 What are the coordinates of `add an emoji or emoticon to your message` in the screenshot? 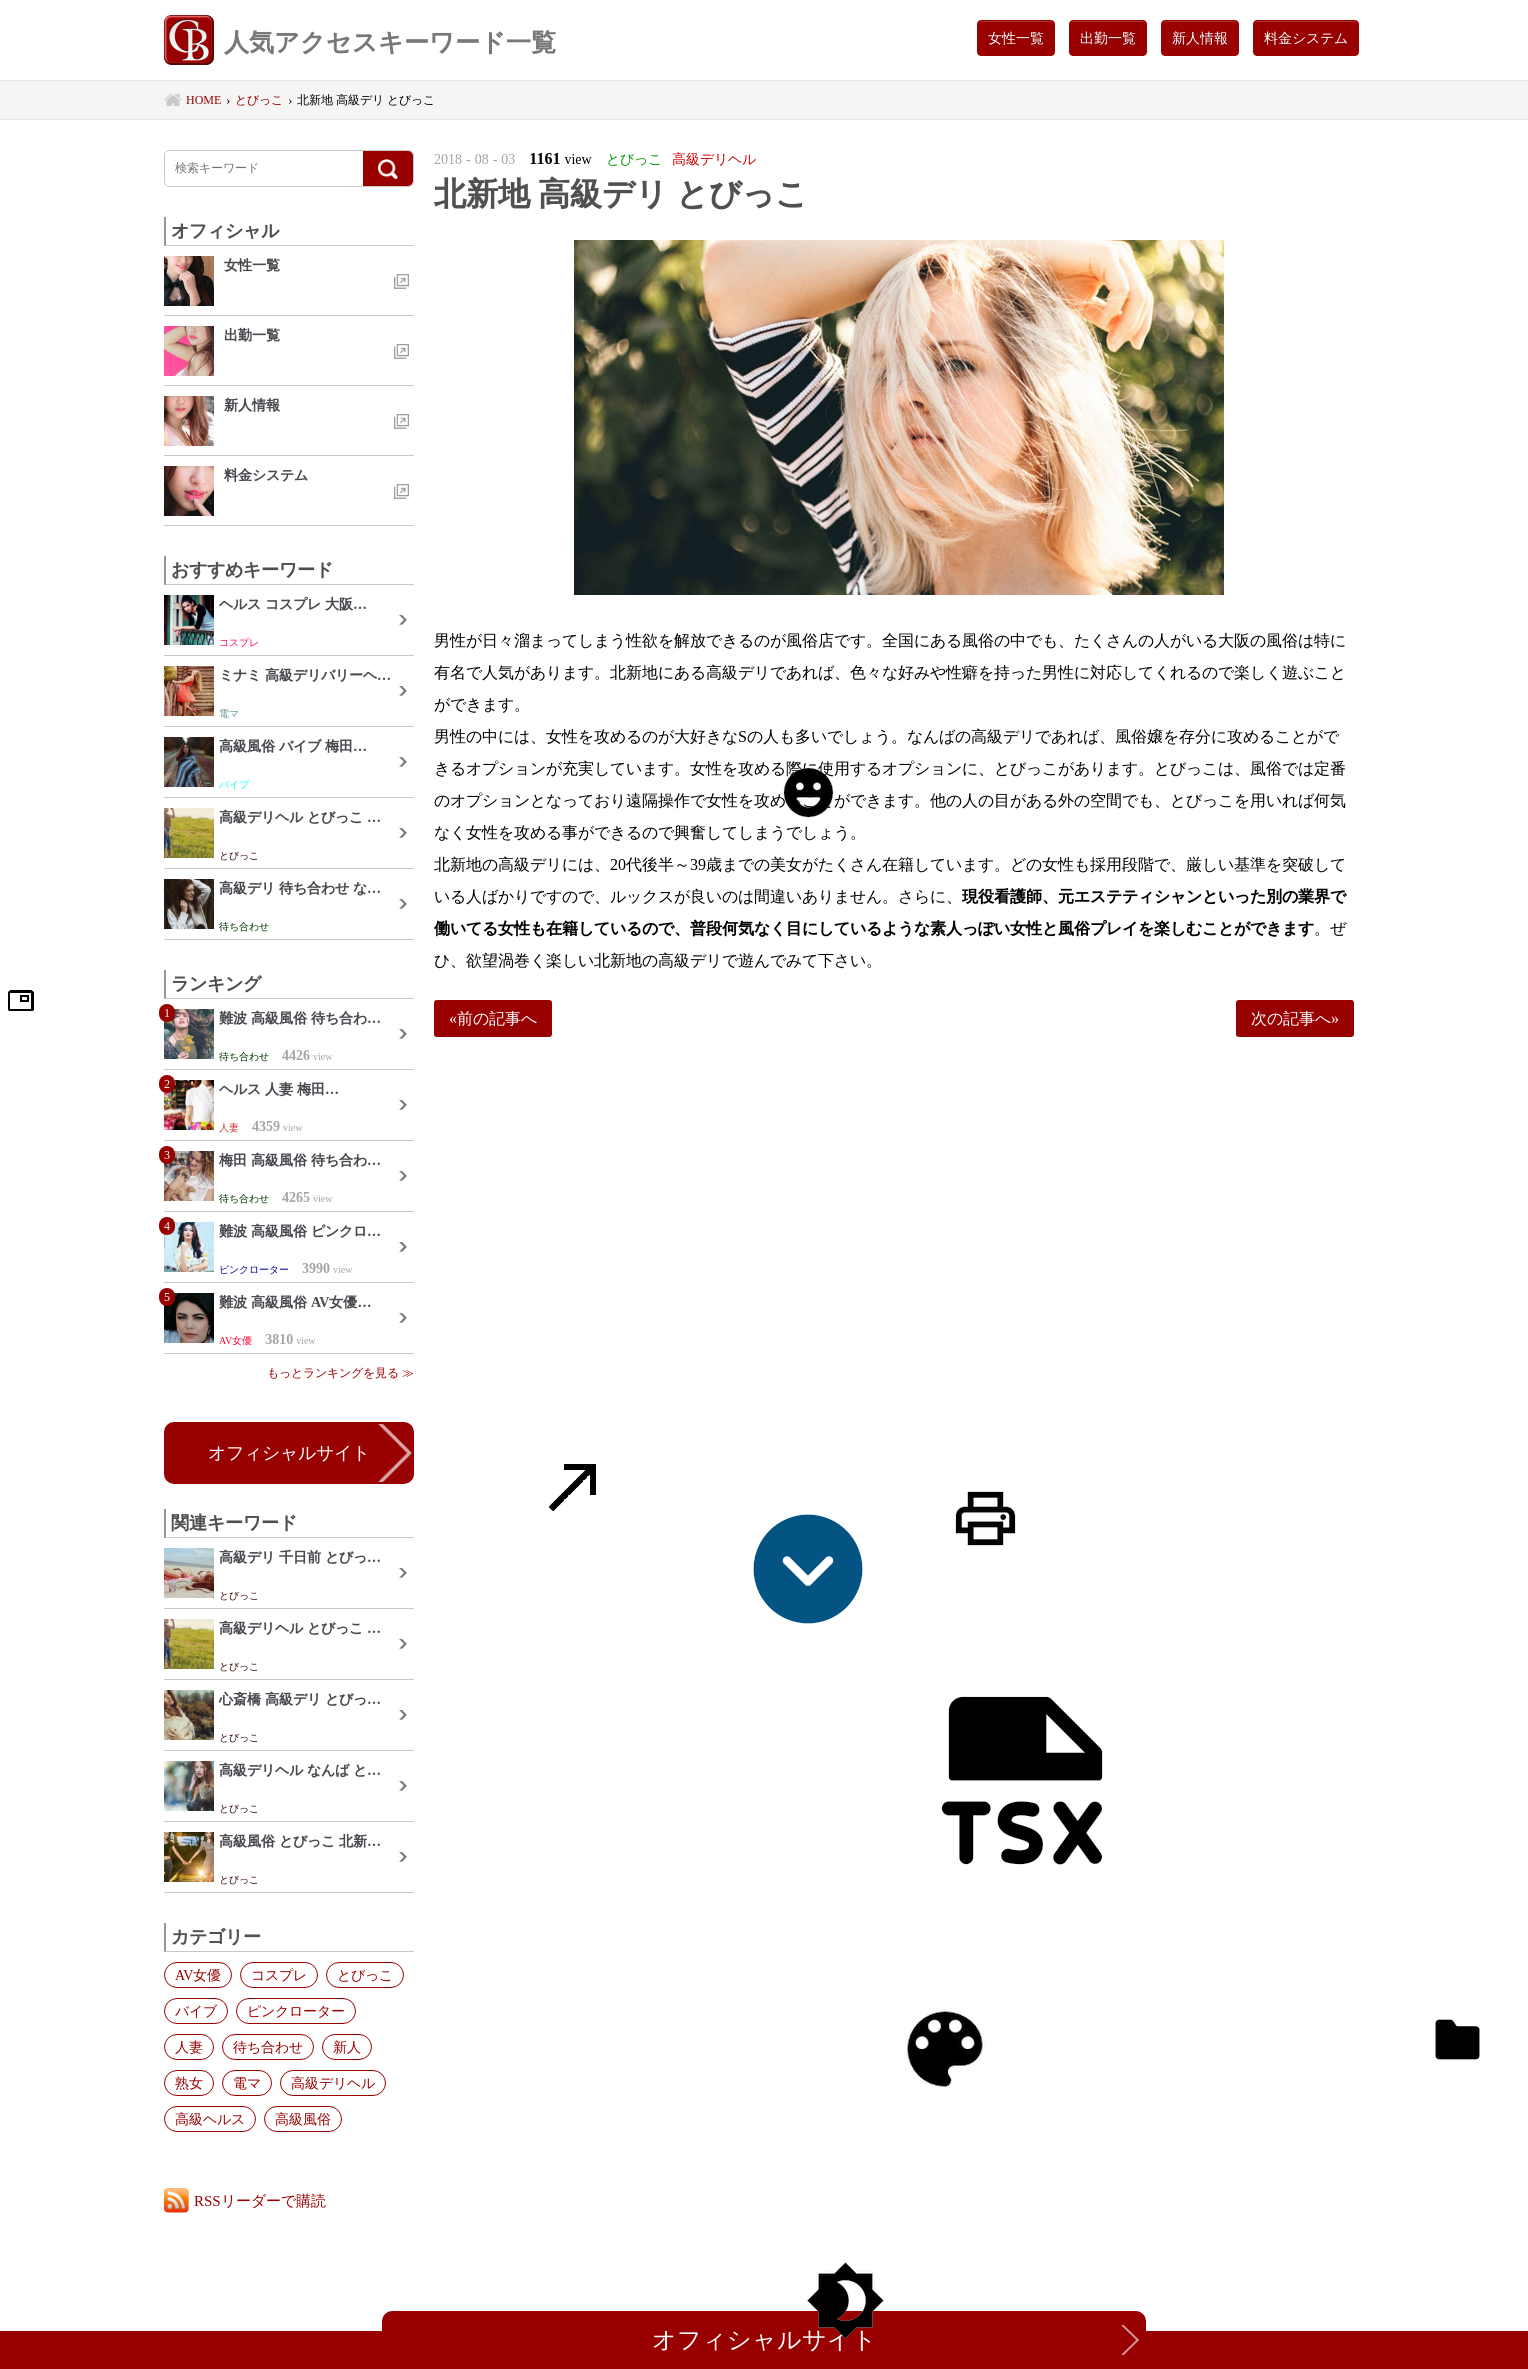 It's located at (808, 792).